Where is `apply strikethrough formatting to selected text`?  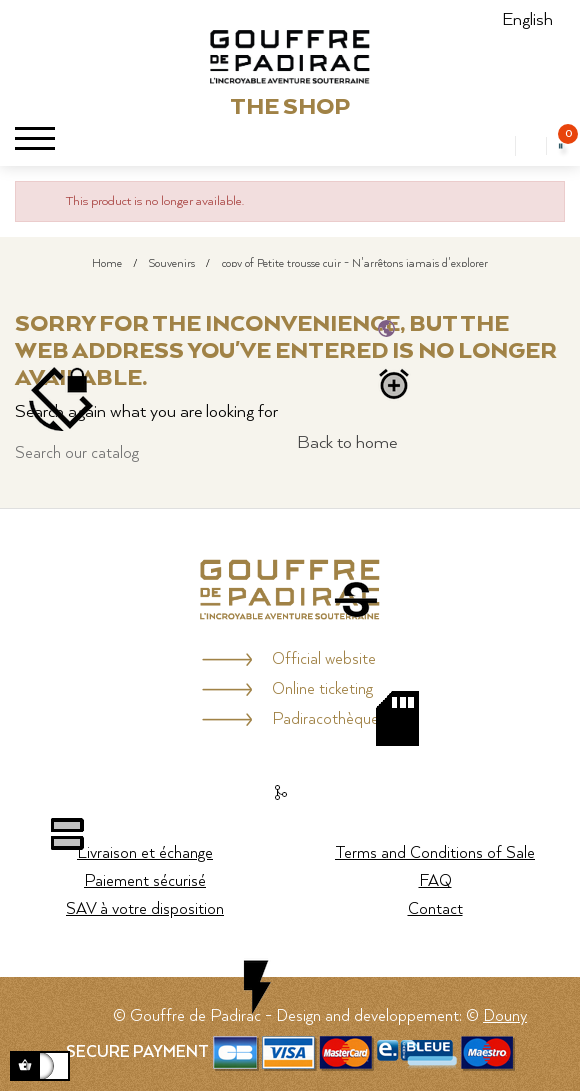 apply strikethrough formatting to selected text is located at coordinates (356, 603).